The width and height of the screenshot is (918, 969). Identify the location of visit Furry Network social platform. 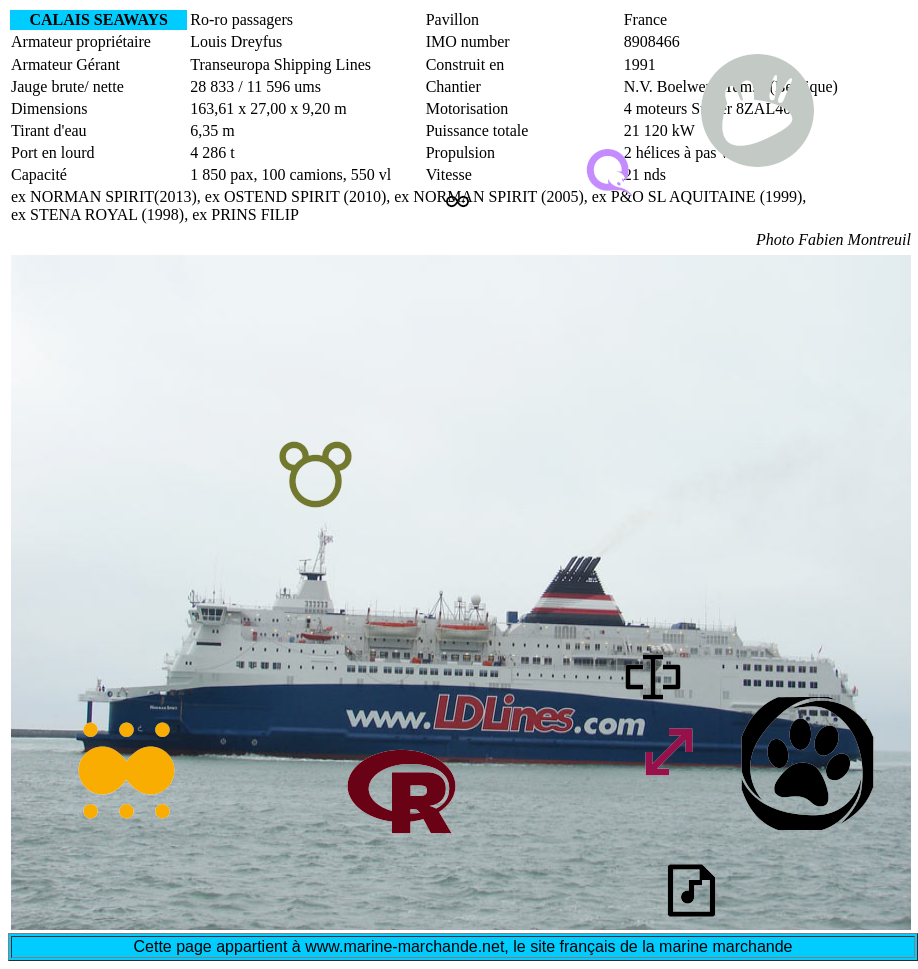
(807, 763).